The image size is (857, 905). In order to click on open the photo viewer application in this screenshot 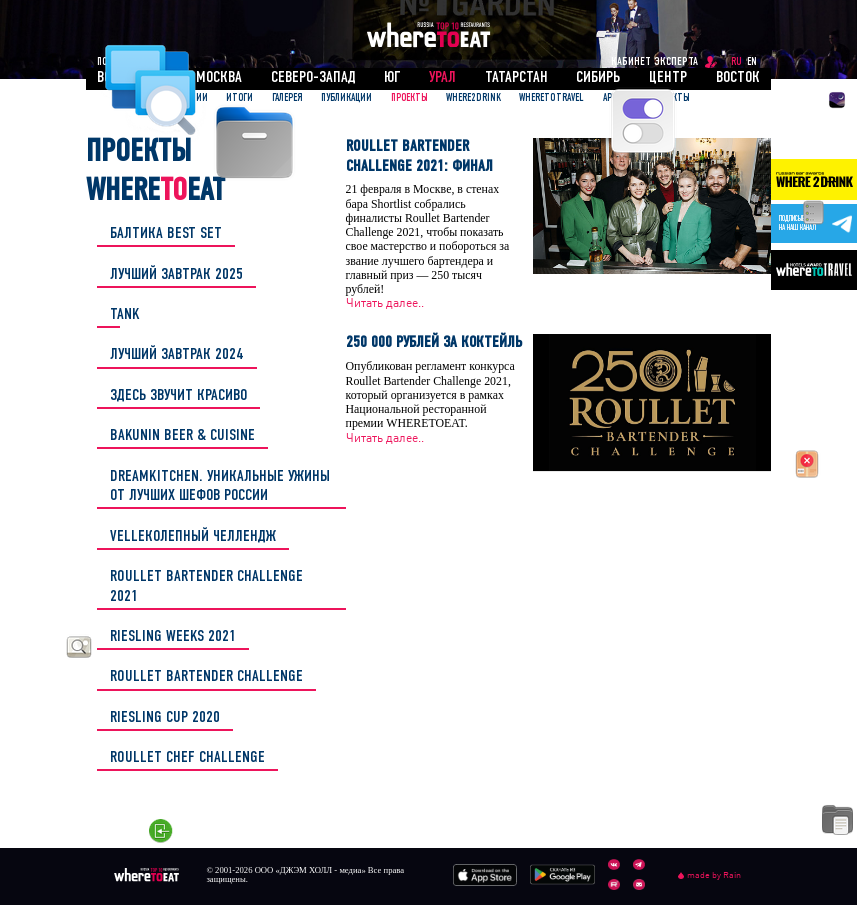, I will do `click(79, 647)`.